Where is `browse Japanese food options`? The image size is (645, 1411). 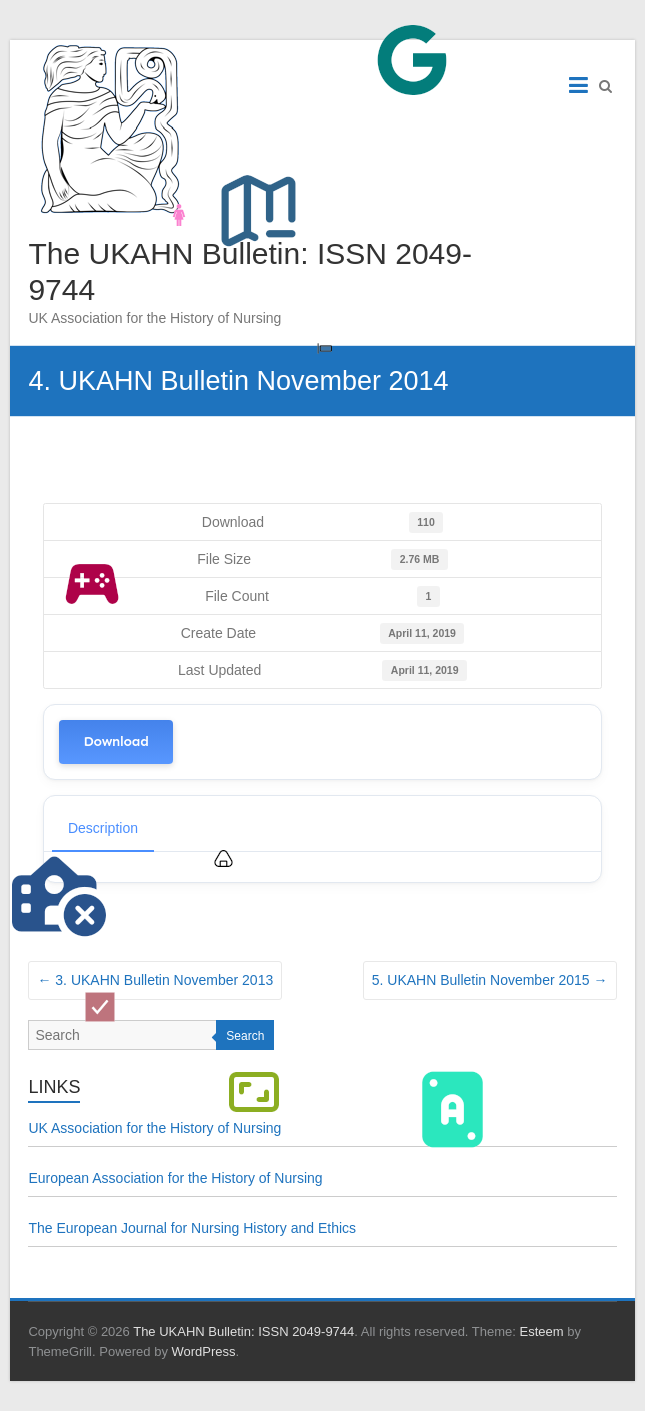
browse Japanese food options is located at coordinates (223, 858).